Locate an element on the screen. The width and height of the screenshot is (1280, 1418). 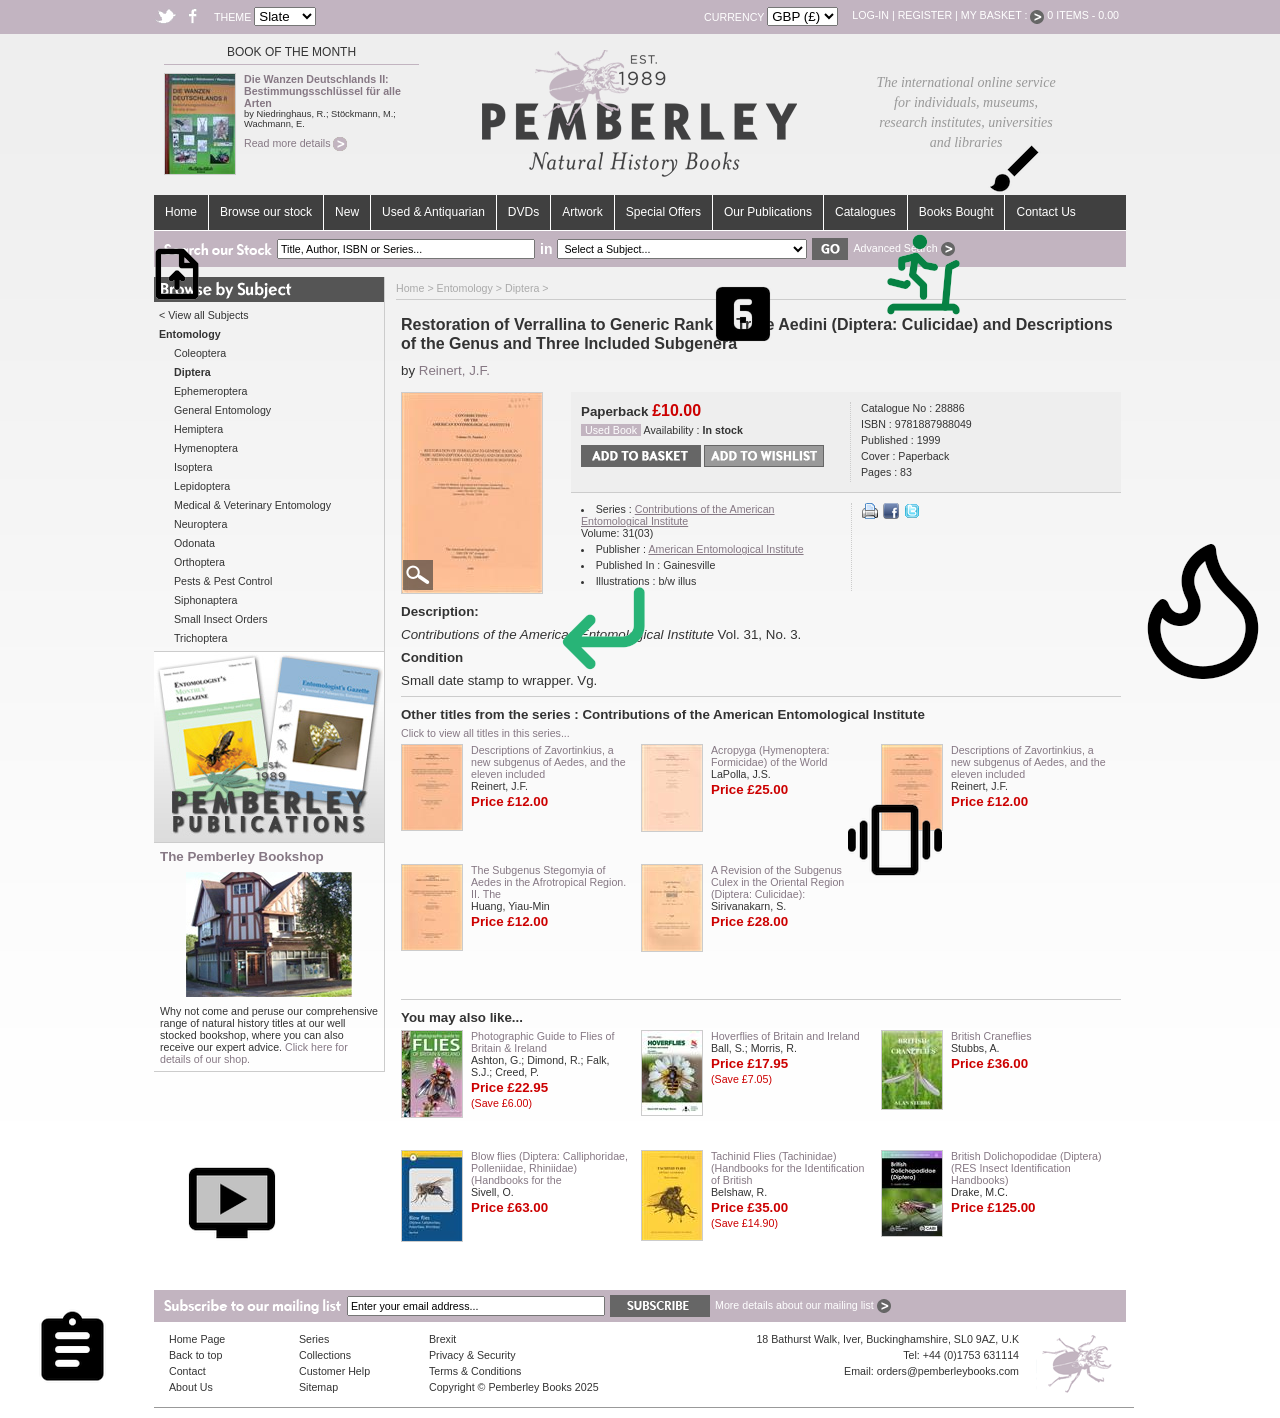
select option 6 from a numbered list is located at coordinates (743, 314).